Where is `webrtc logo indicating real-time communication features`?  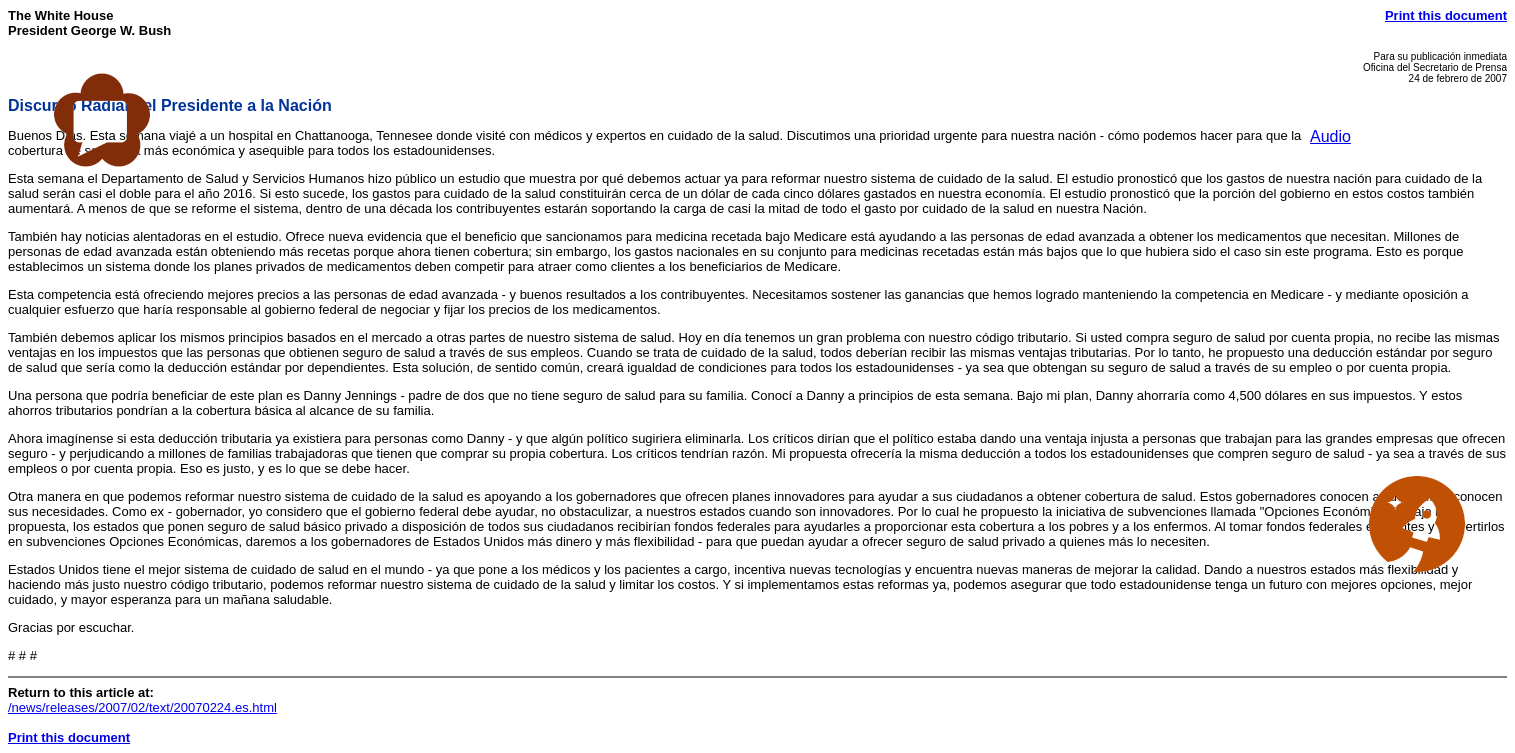
webrtc logo indicating real-time communication features is located at coordinates (102, 120).